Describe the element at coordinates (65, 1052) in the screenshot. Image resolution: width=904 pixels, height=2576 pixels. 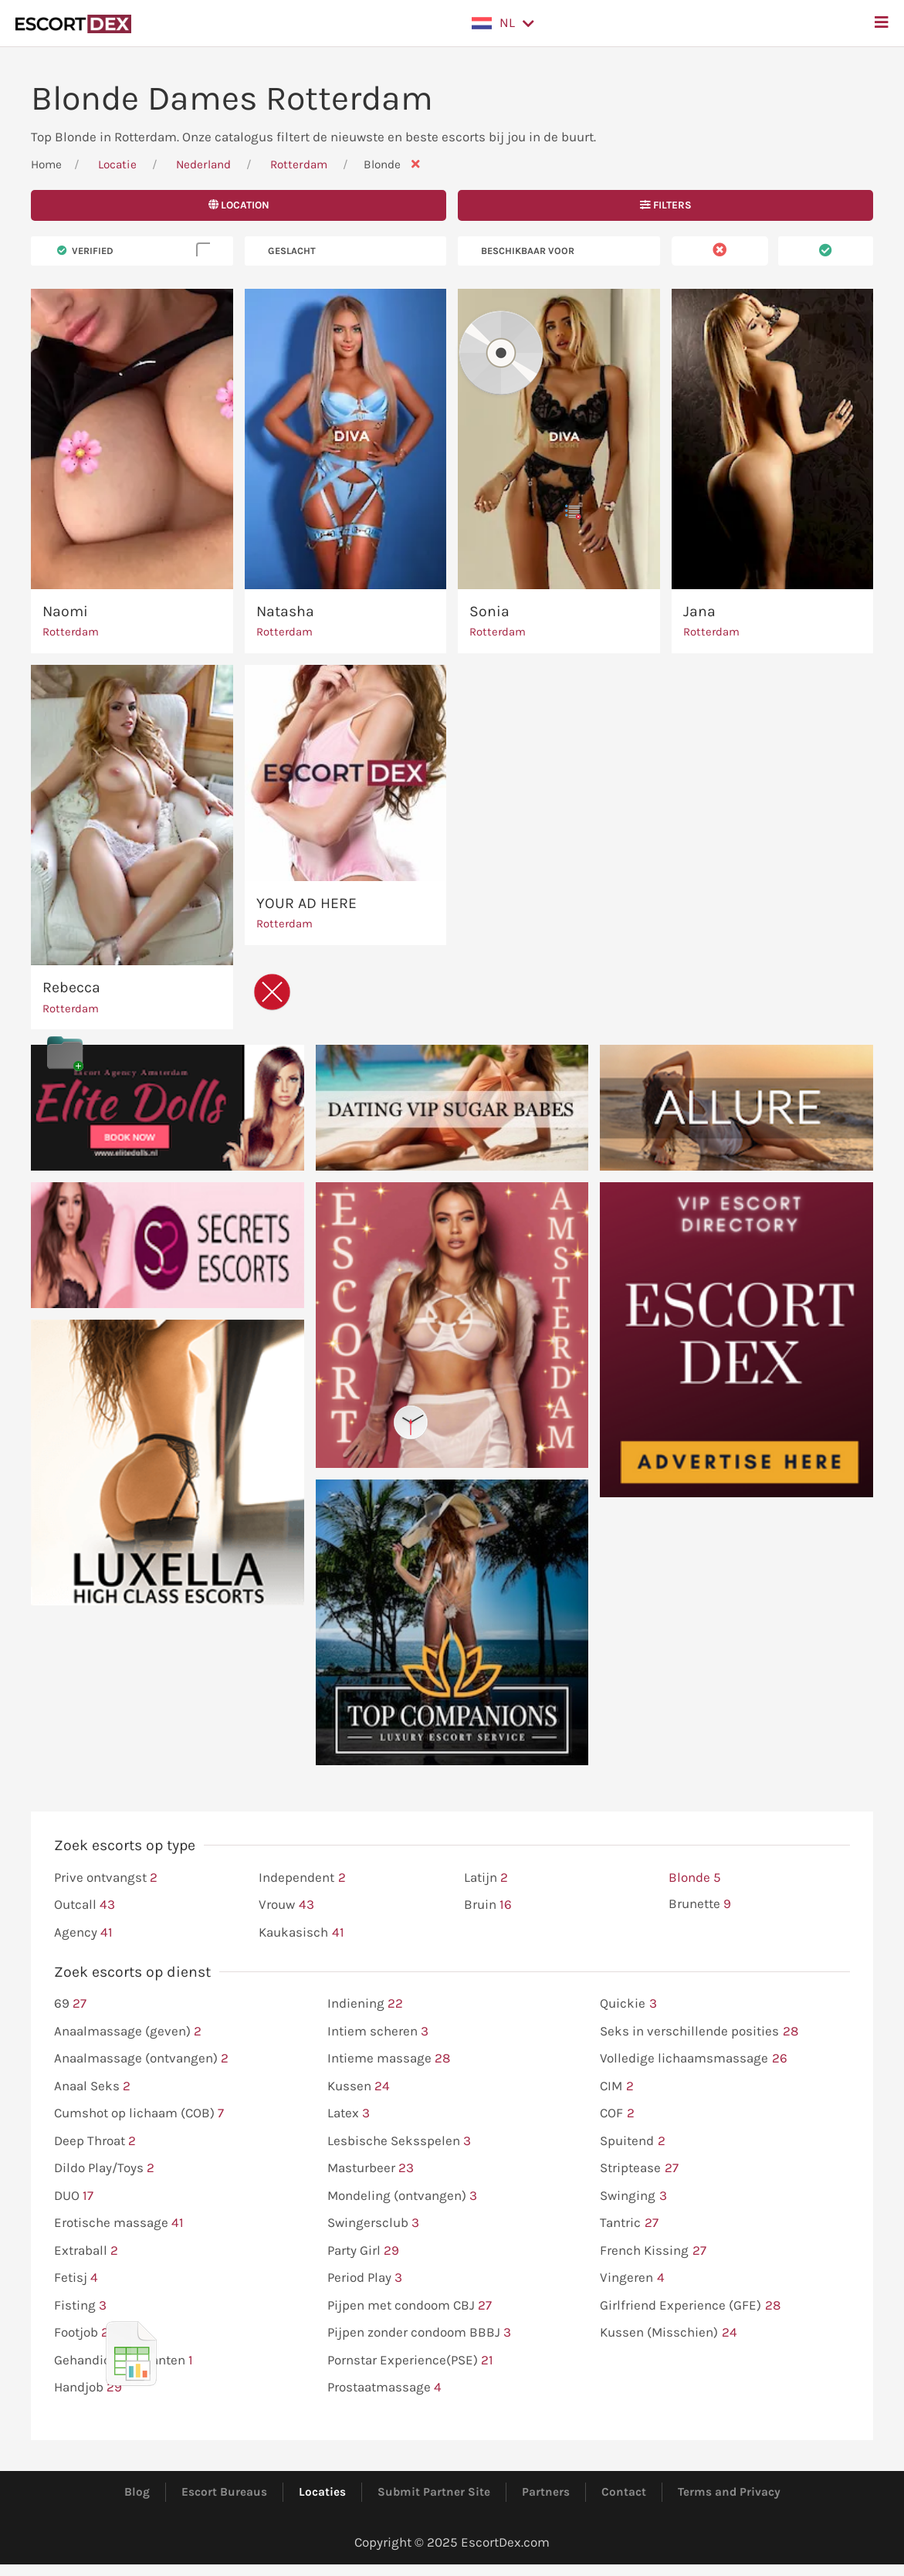
I see `create a new folder` at that location.